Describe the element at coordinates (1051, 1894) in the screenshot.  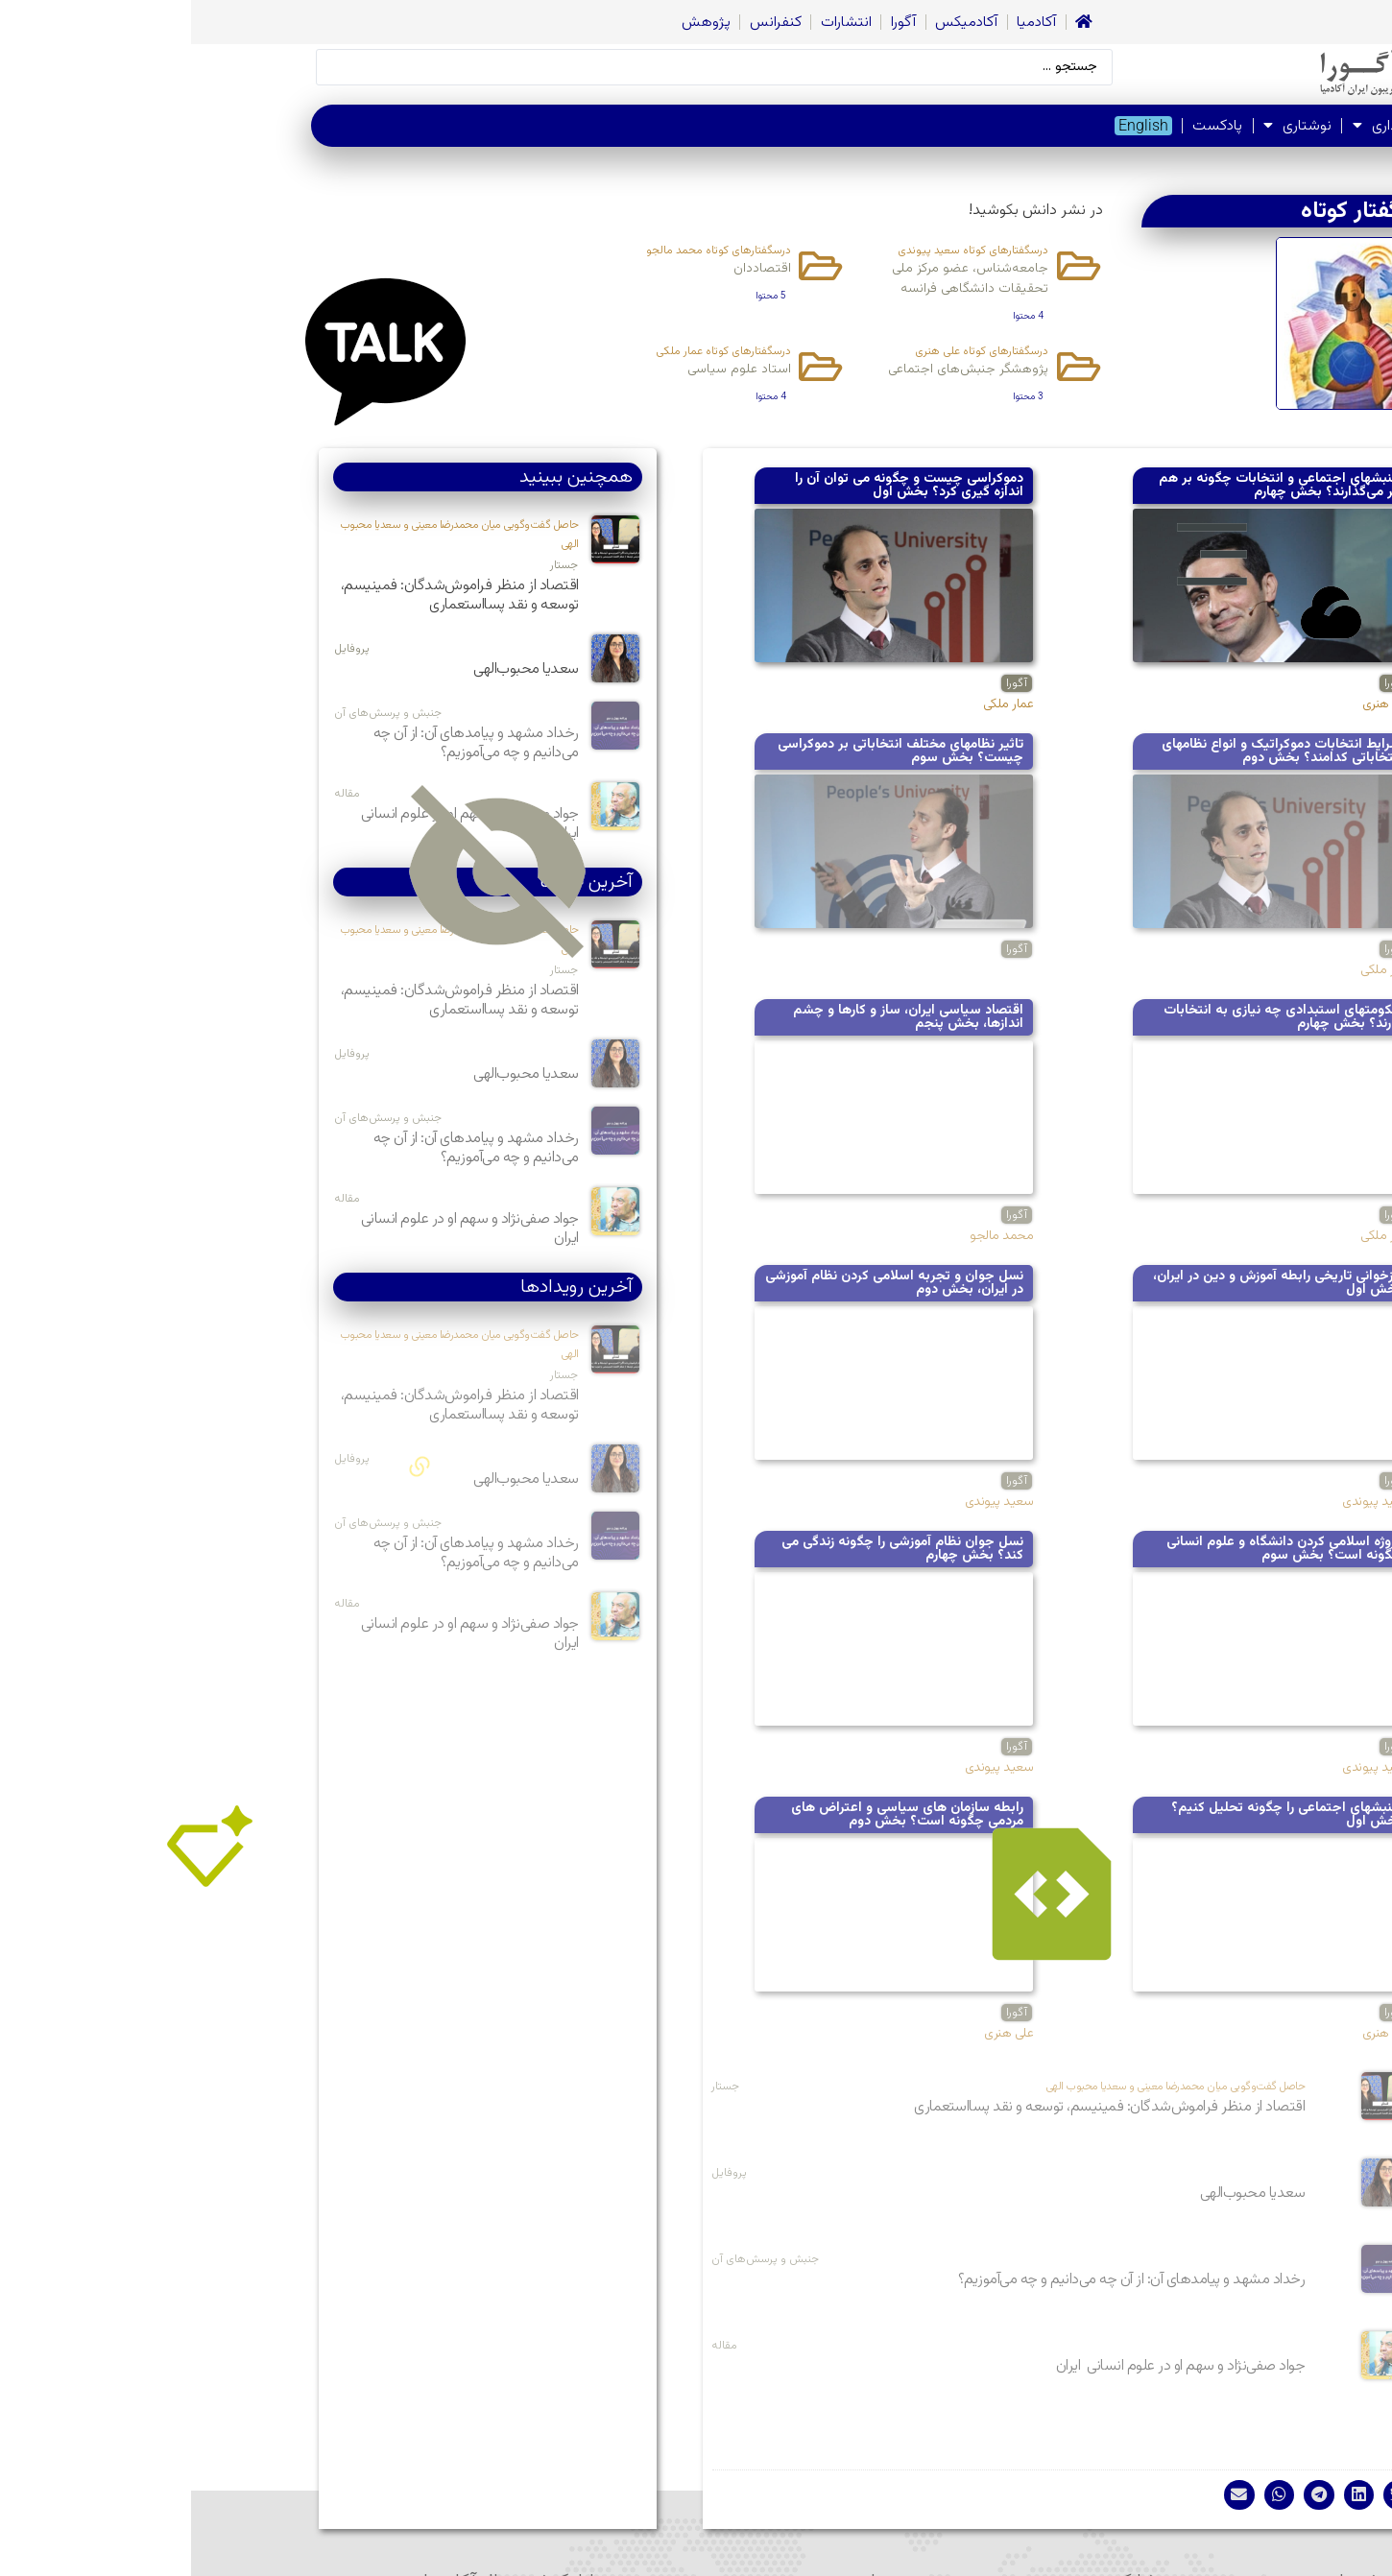
I see `open a code or source file` at that location.